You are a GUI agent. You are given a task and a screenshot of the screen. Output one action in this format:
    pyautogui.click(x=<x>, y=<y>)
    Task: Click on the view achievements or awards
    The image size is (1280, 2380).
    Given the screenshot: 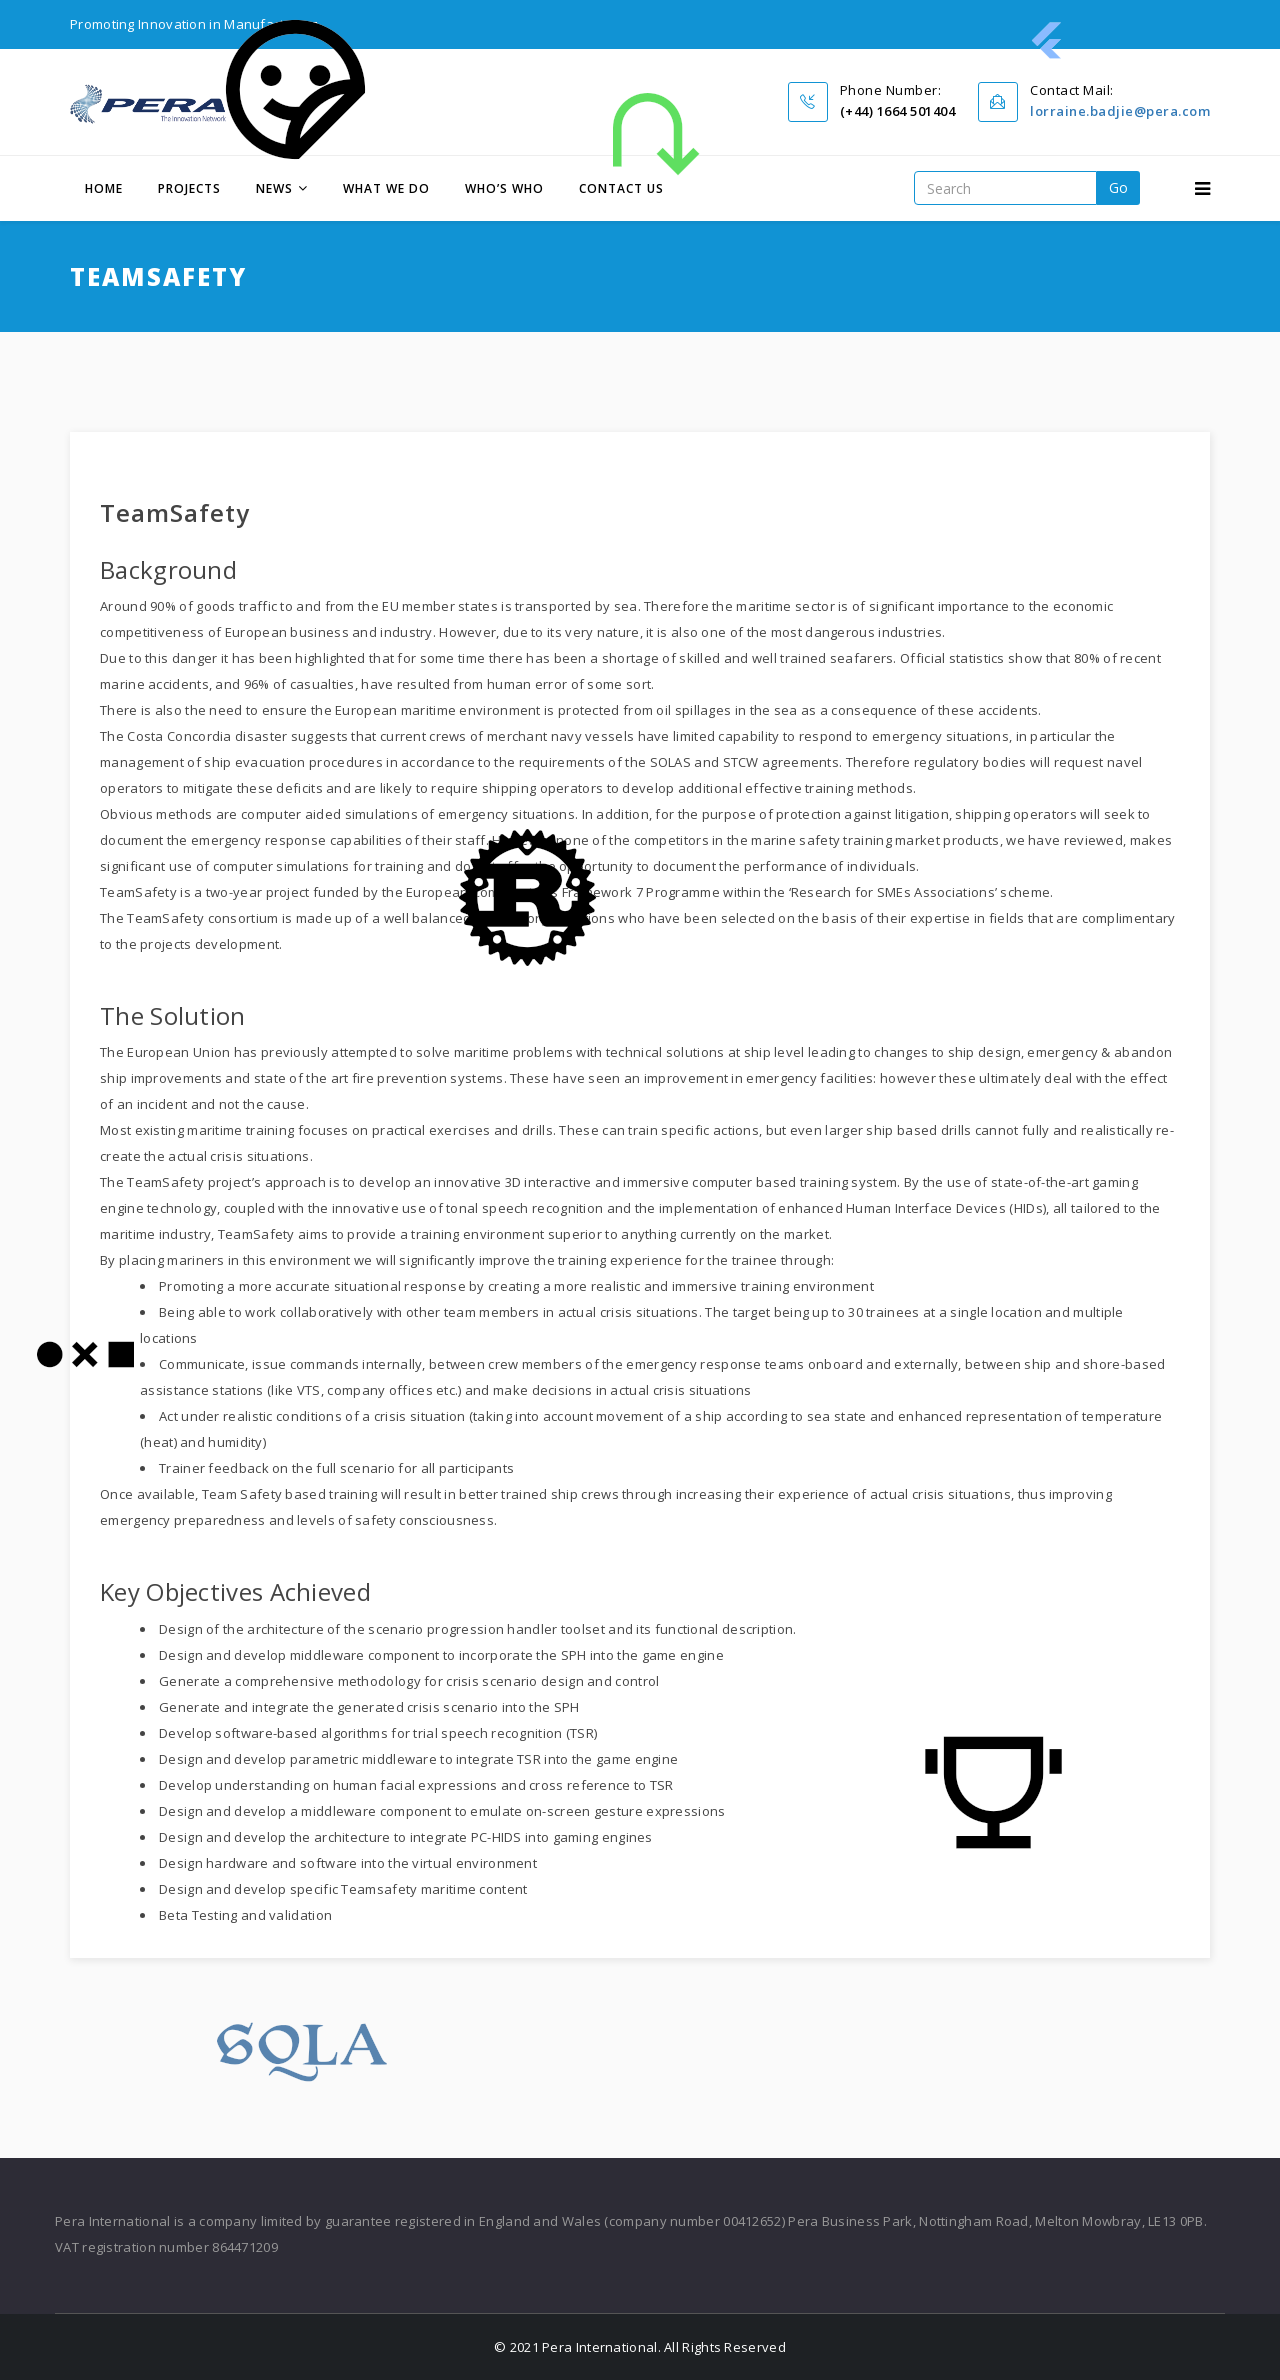 What is the action you would take?
    pyautogui.click(x=993, y=1792)
    